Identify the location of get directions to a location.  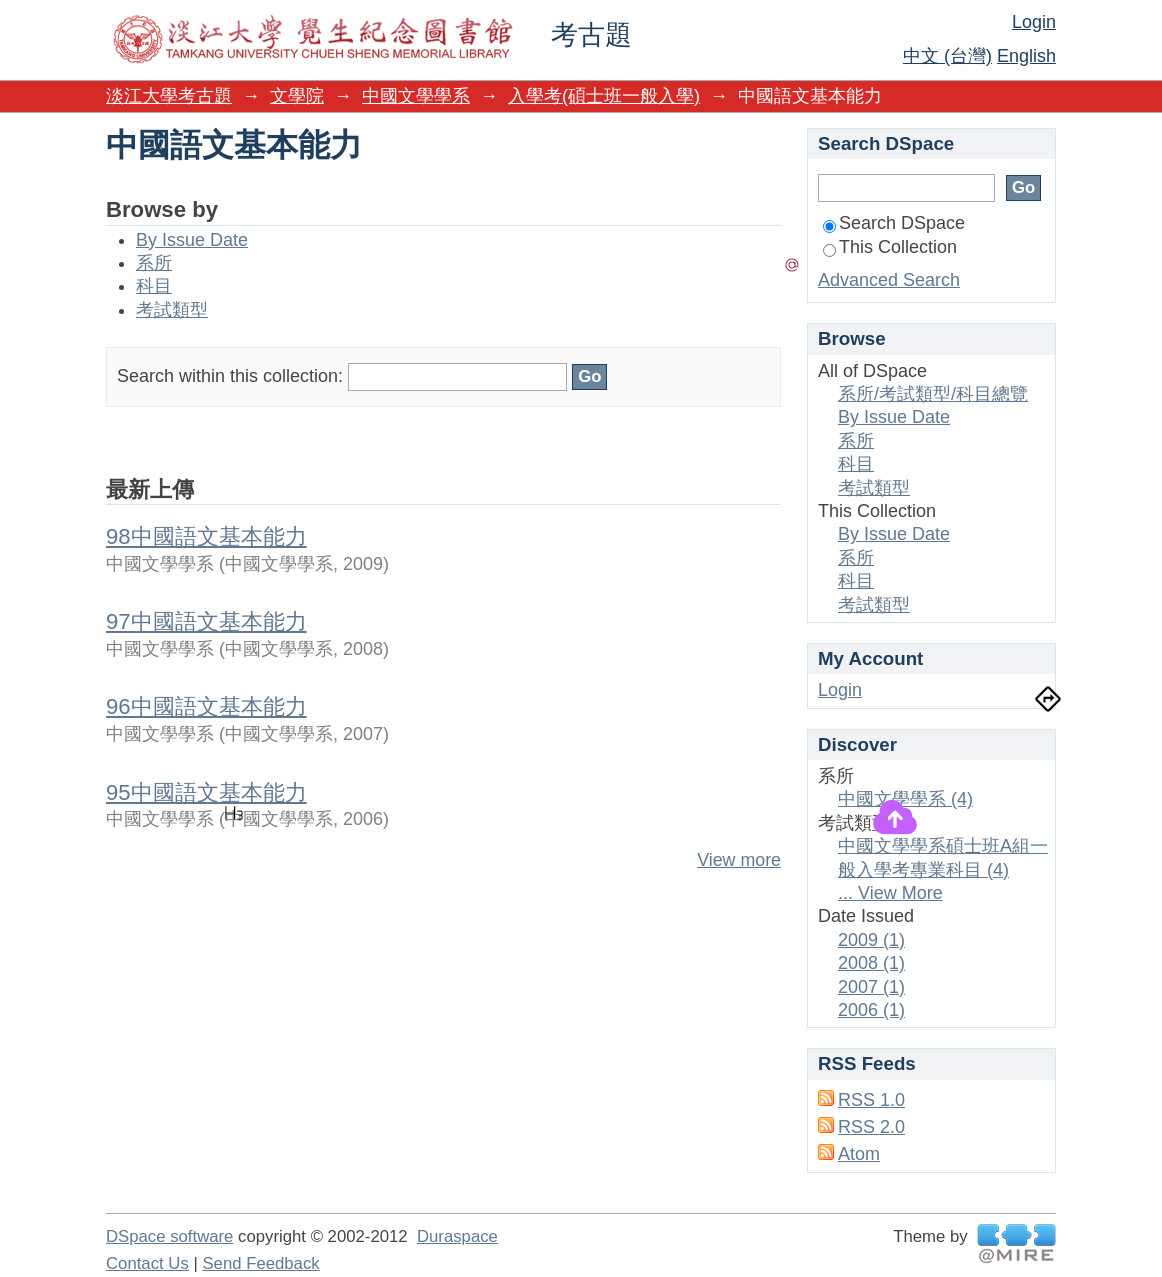
(1048, 699).